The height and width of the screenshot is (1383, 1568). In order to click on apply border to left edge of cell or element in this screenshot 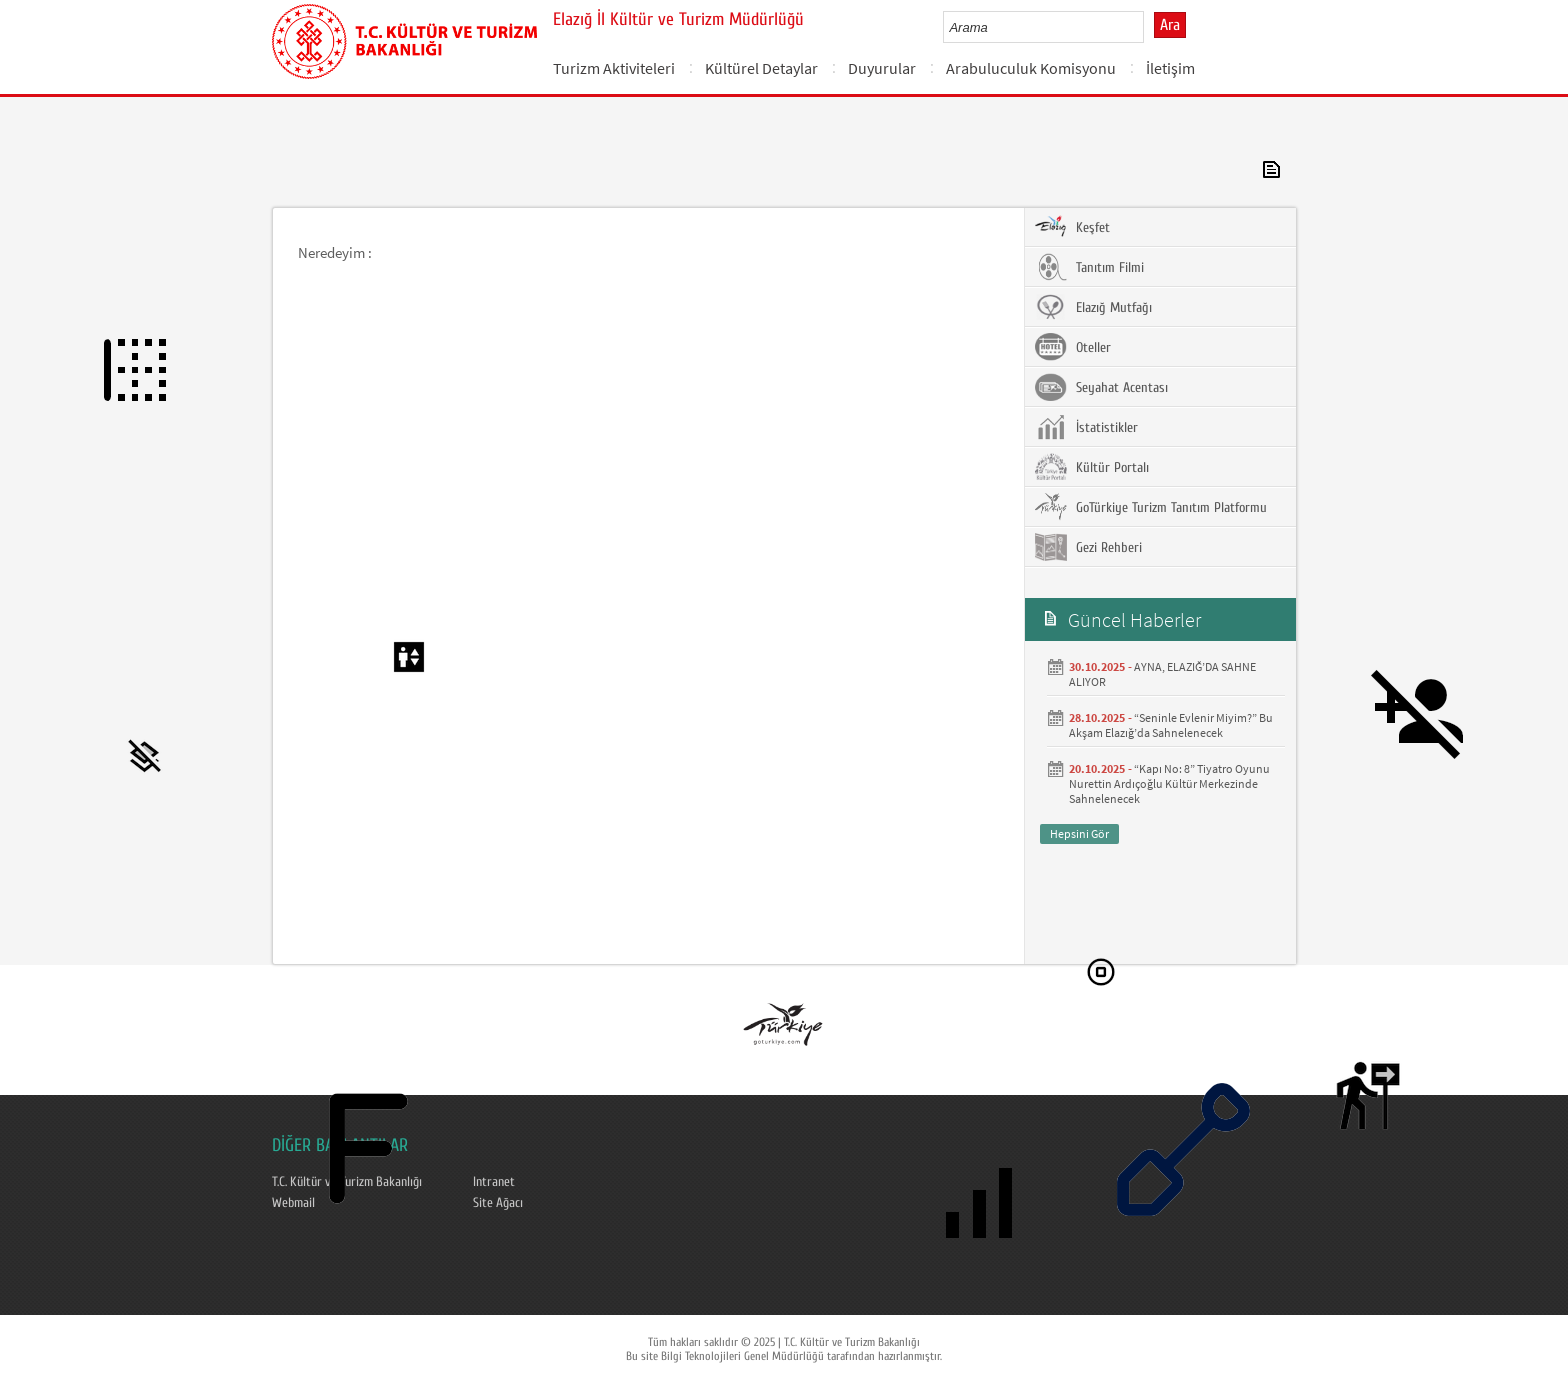, I will do `click(135, 370)`.